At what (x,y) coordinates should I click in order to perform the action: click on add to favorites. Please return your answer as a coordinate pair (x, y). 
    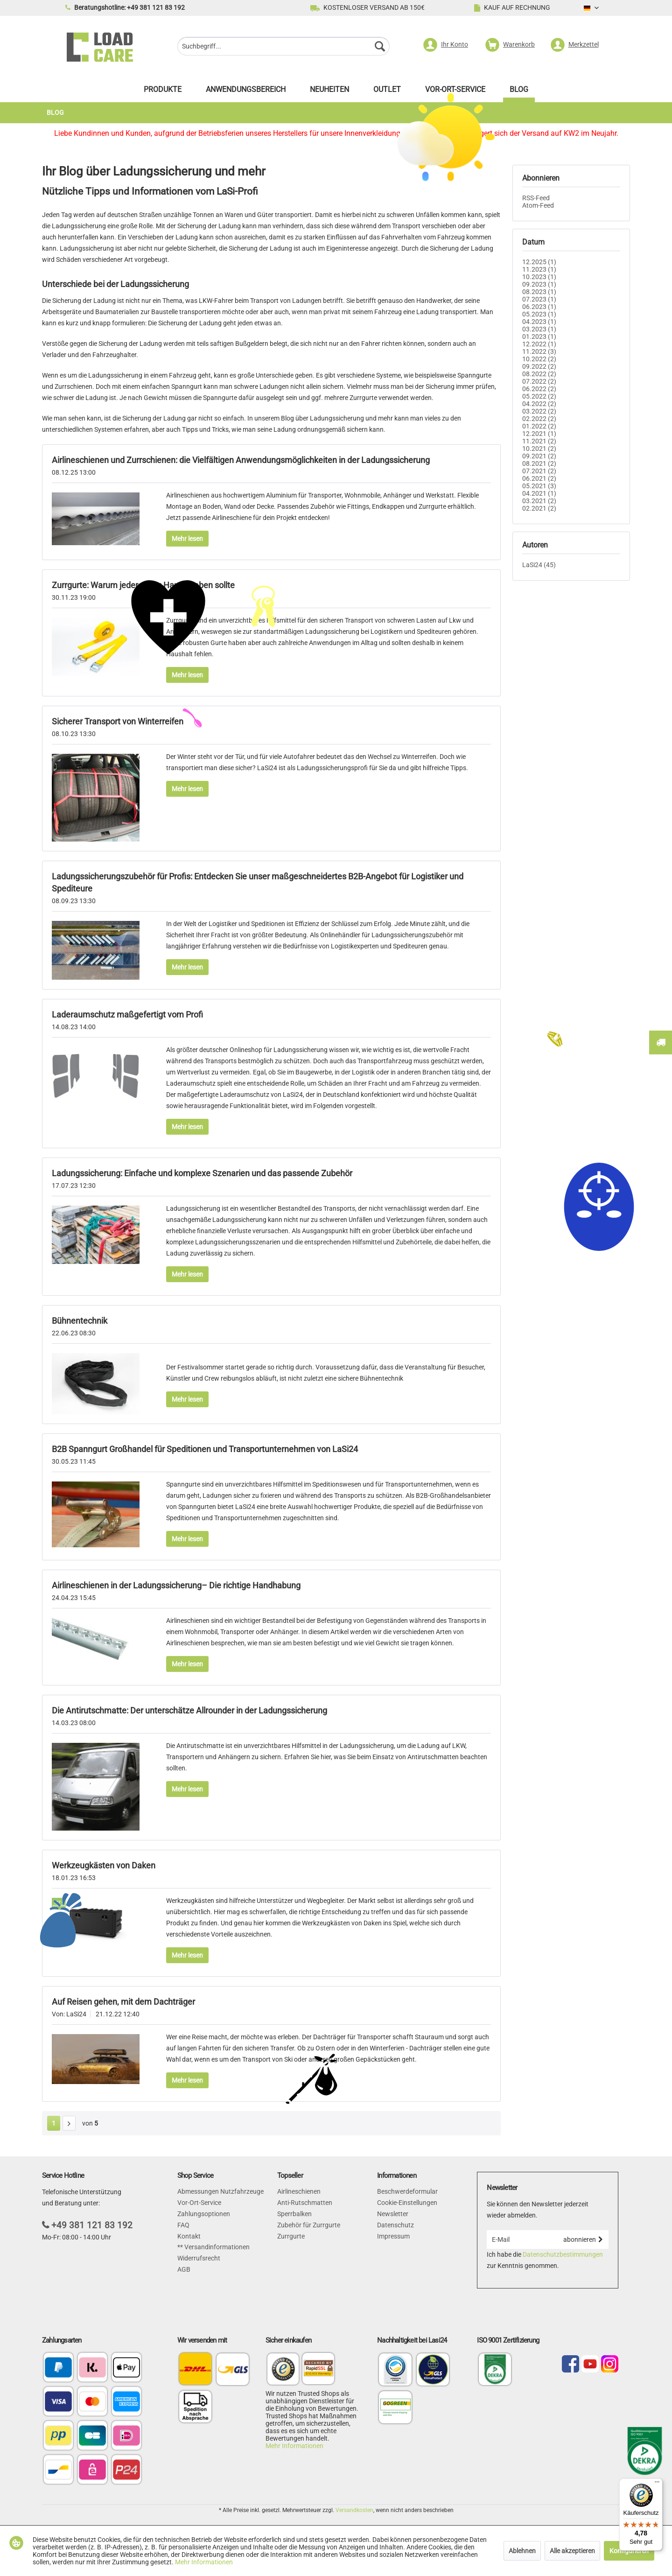
    Looking at the image, I should click on (168, 617).